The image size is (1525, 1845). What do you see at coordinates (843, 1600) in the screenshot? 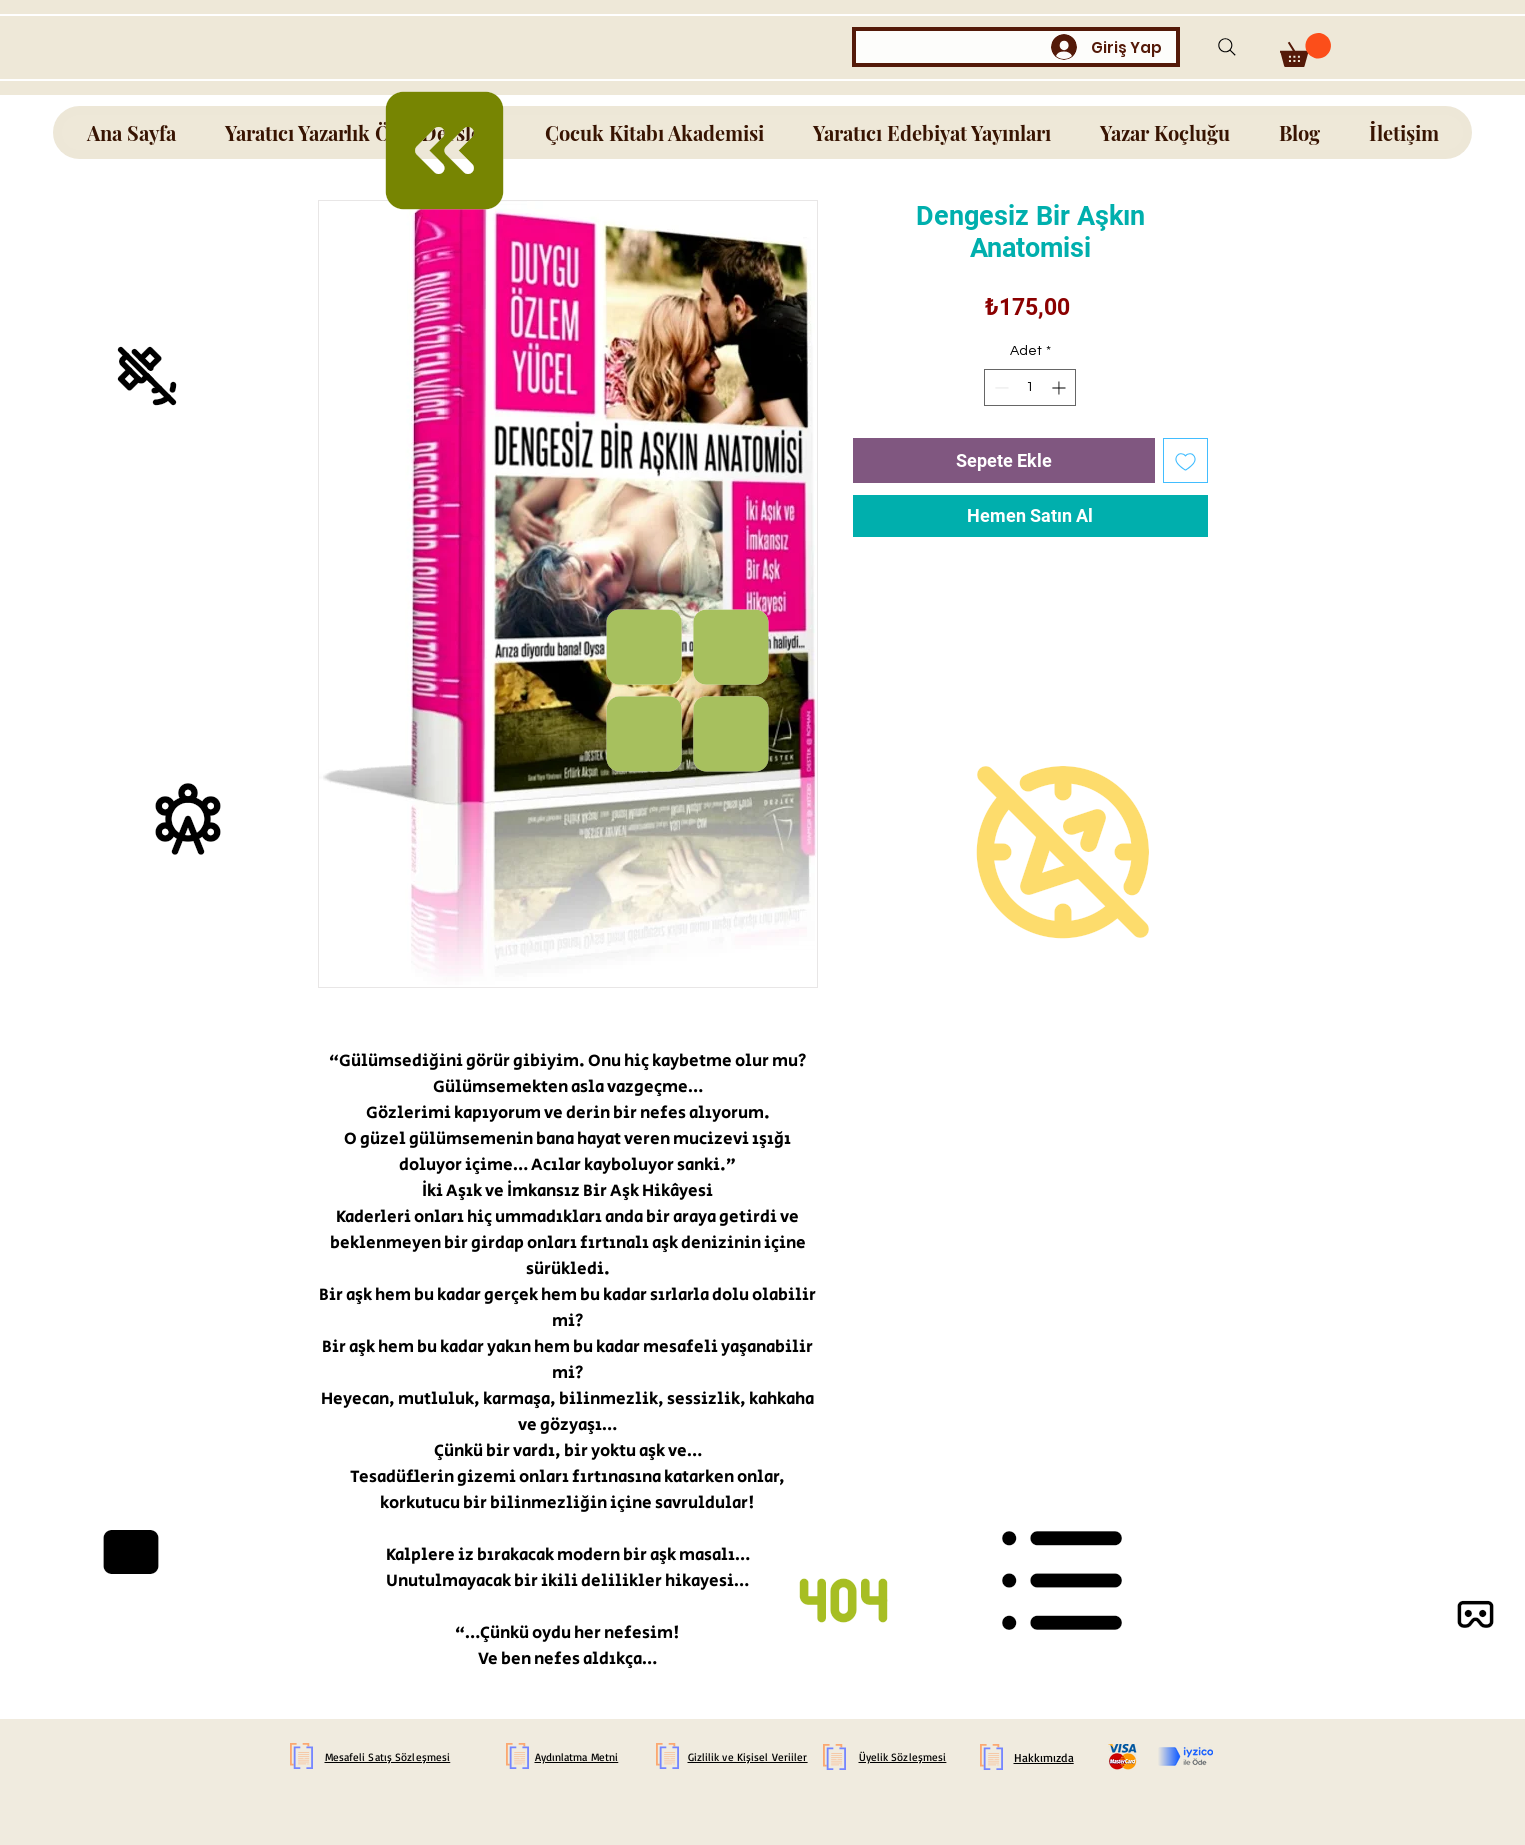
I see `indicates page not found error` at bounding box center [843, 1600].